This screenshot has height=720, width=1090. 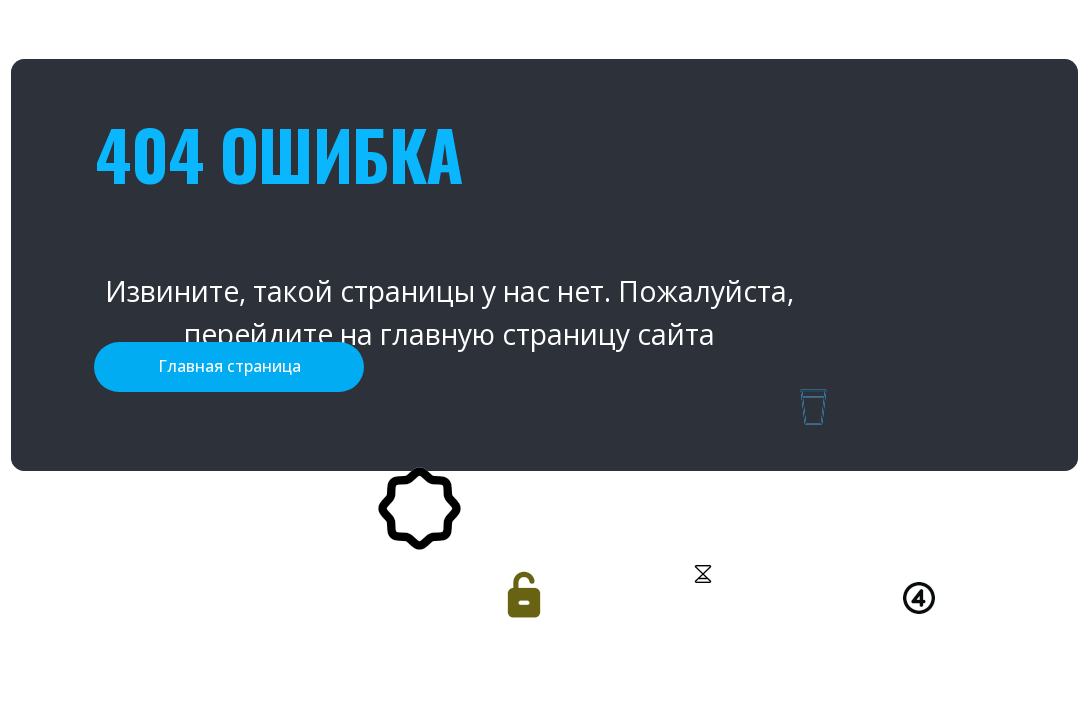 I want to click on view nearby bars or pubs, so click(x=813, y=406).